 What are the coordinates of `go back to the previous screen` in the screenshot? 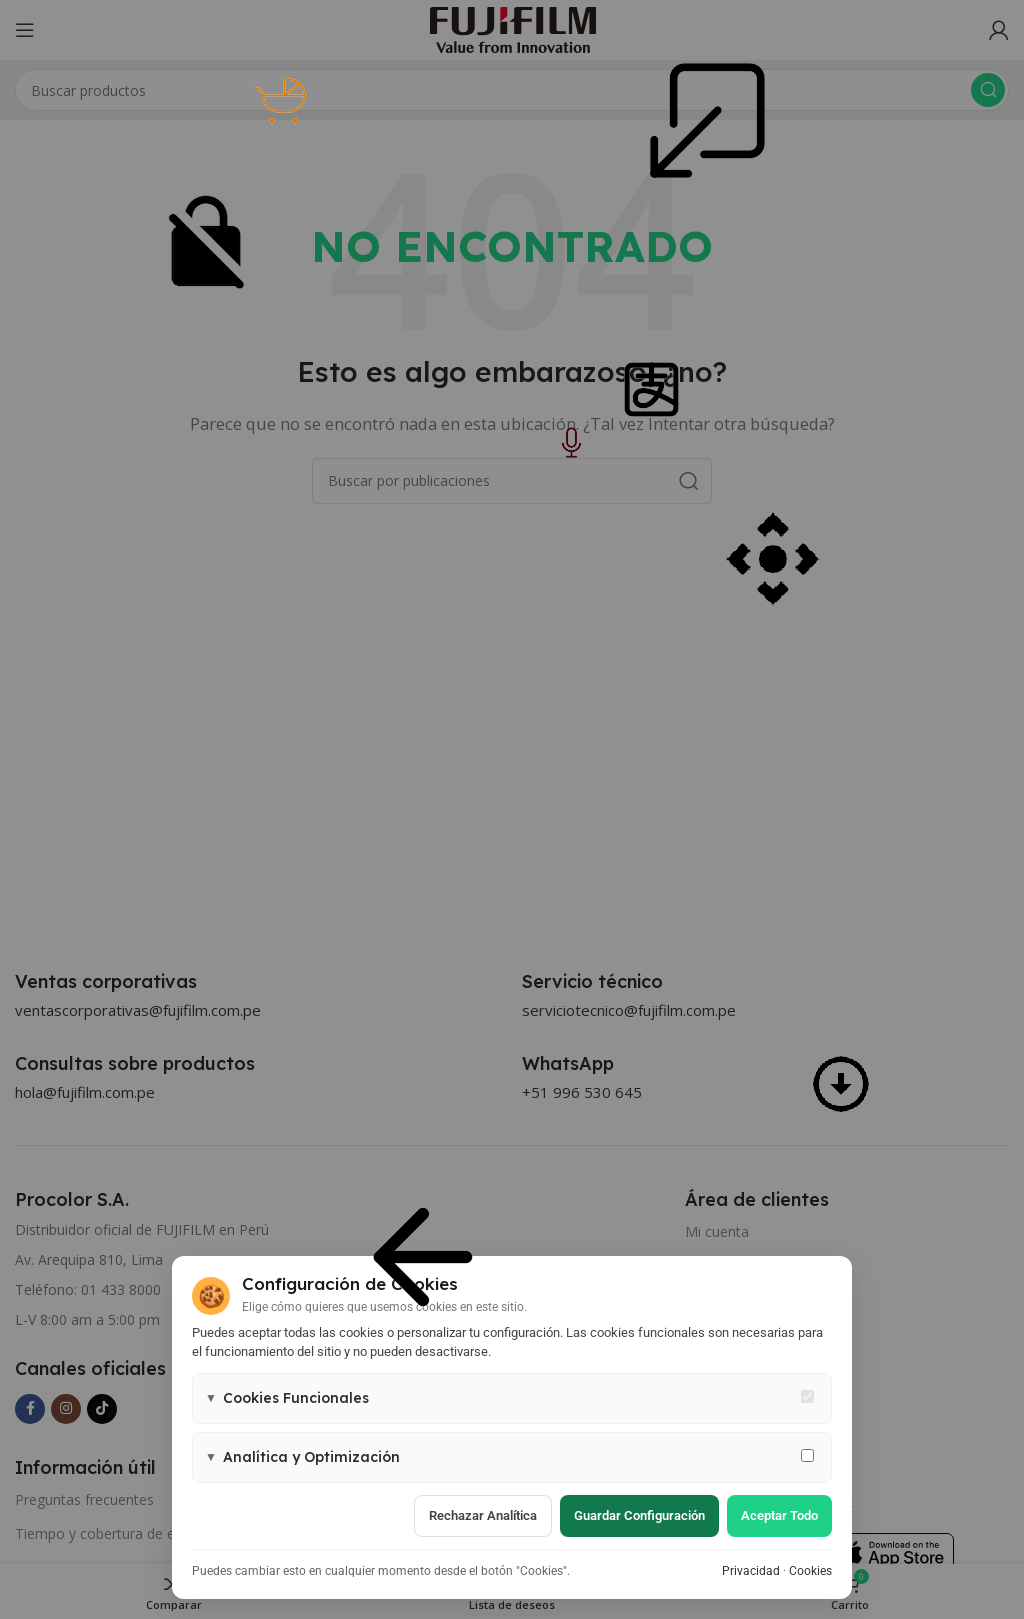 It's located at (423, 1257).